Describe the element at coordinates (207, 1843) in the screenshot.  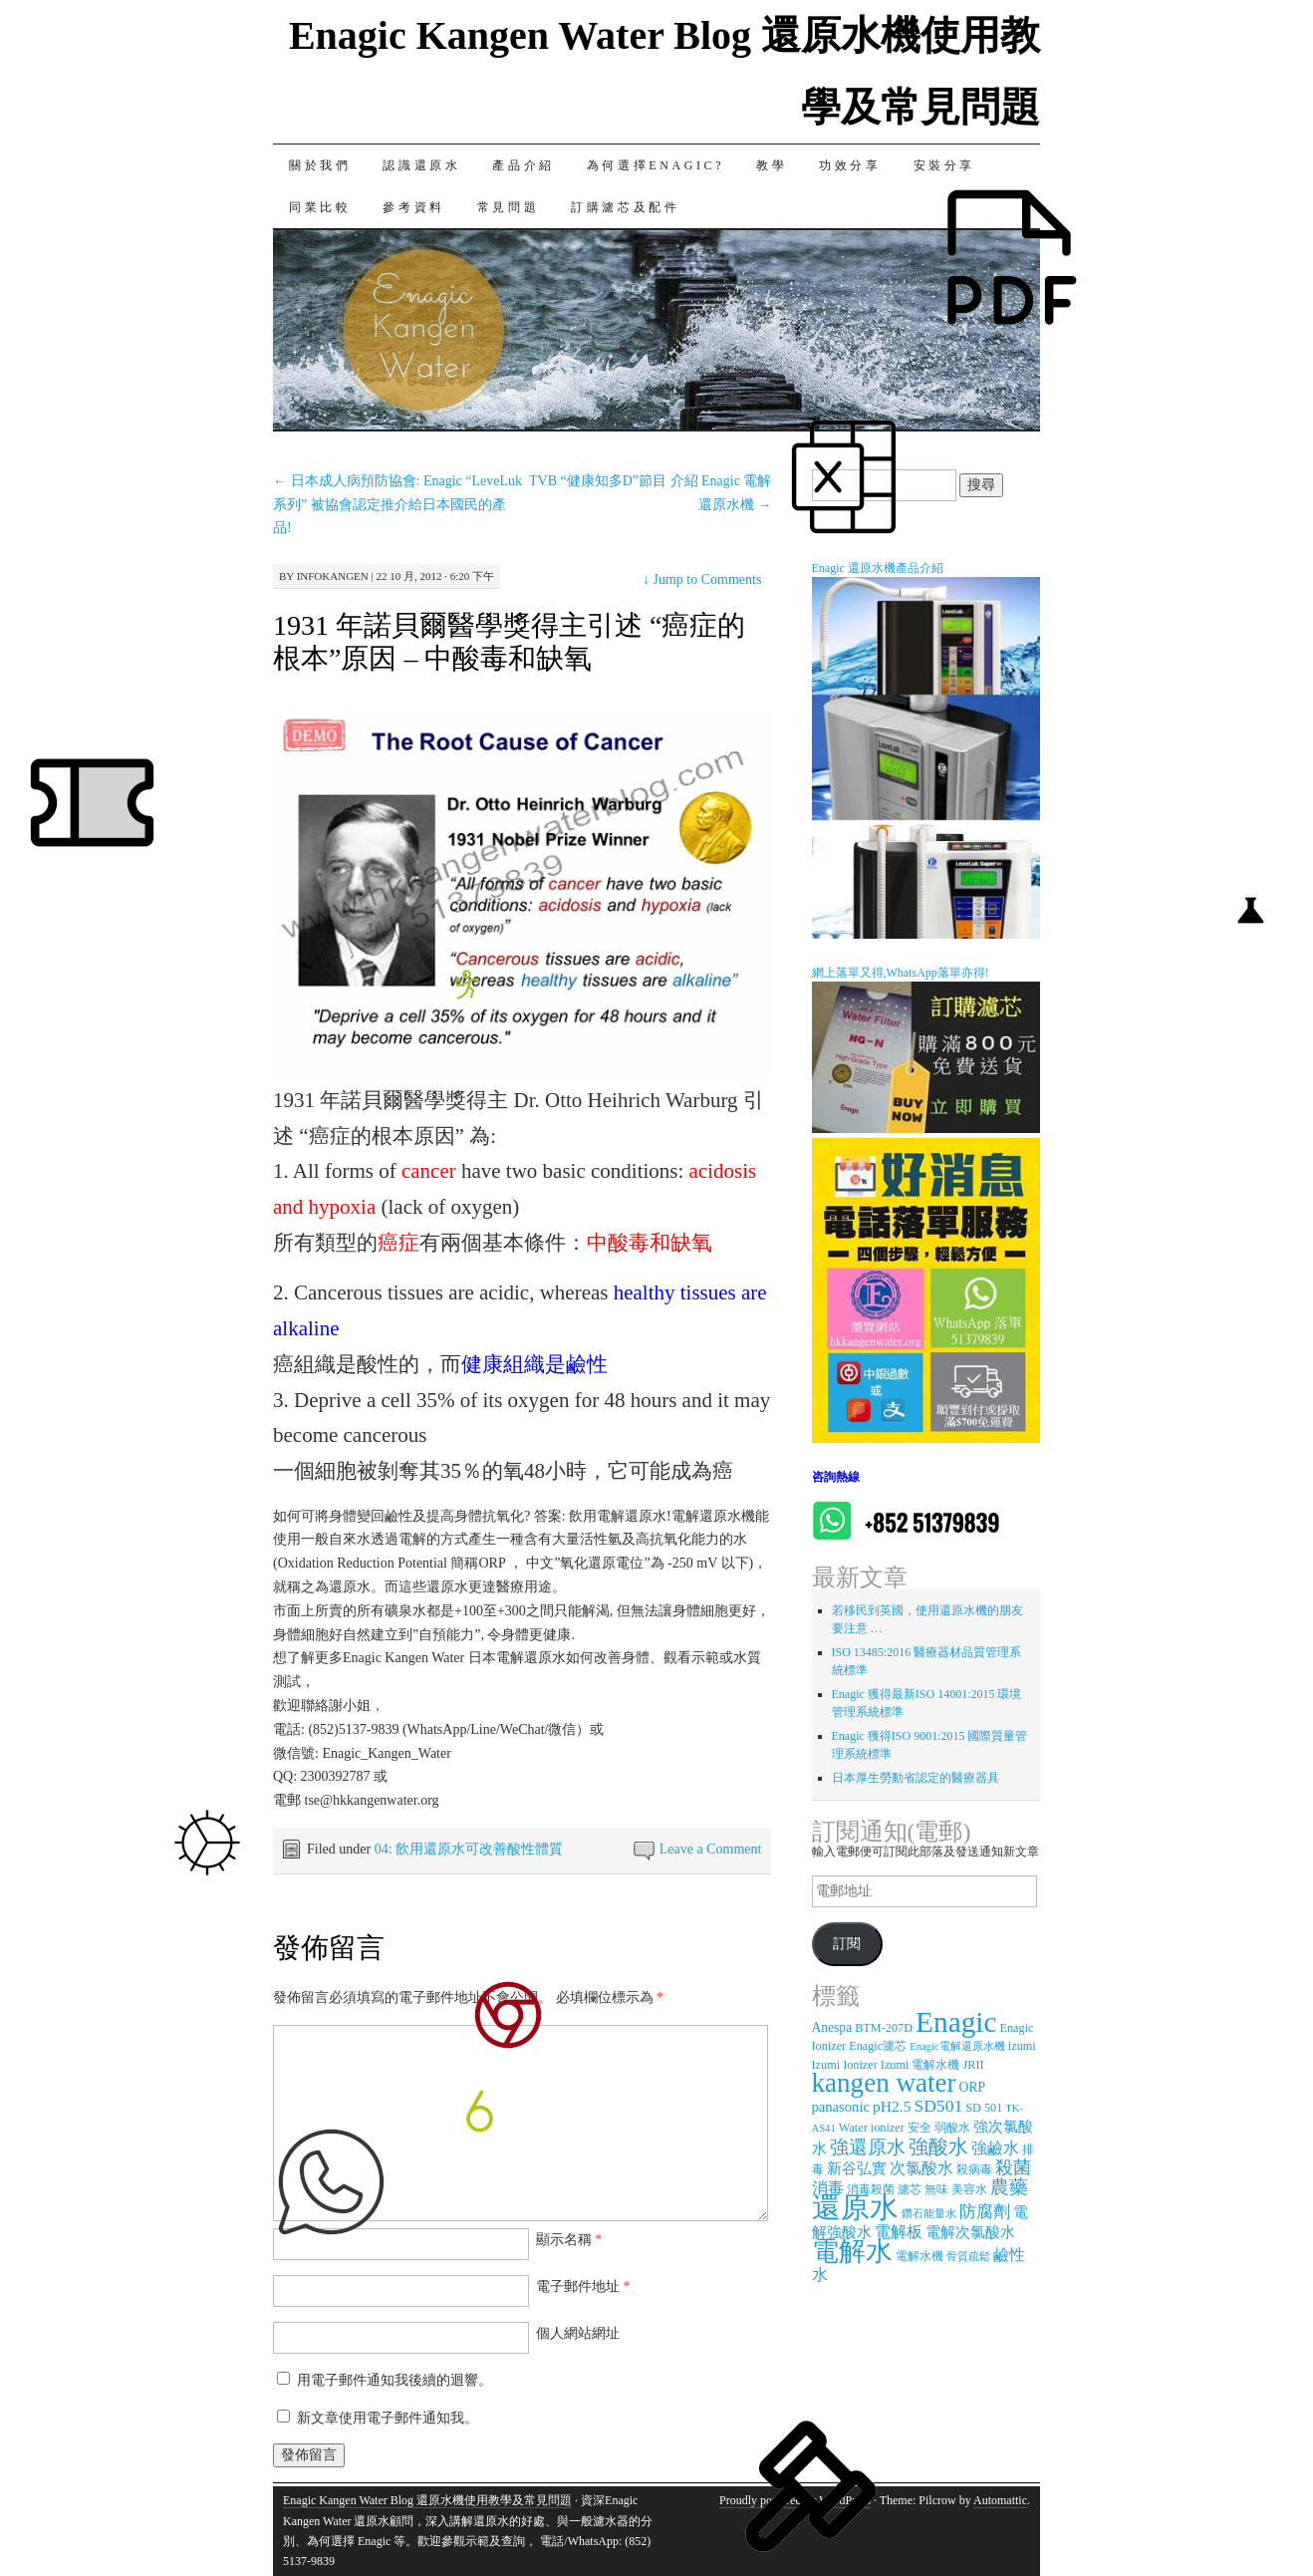
I see `access settings or preferences` at that location.